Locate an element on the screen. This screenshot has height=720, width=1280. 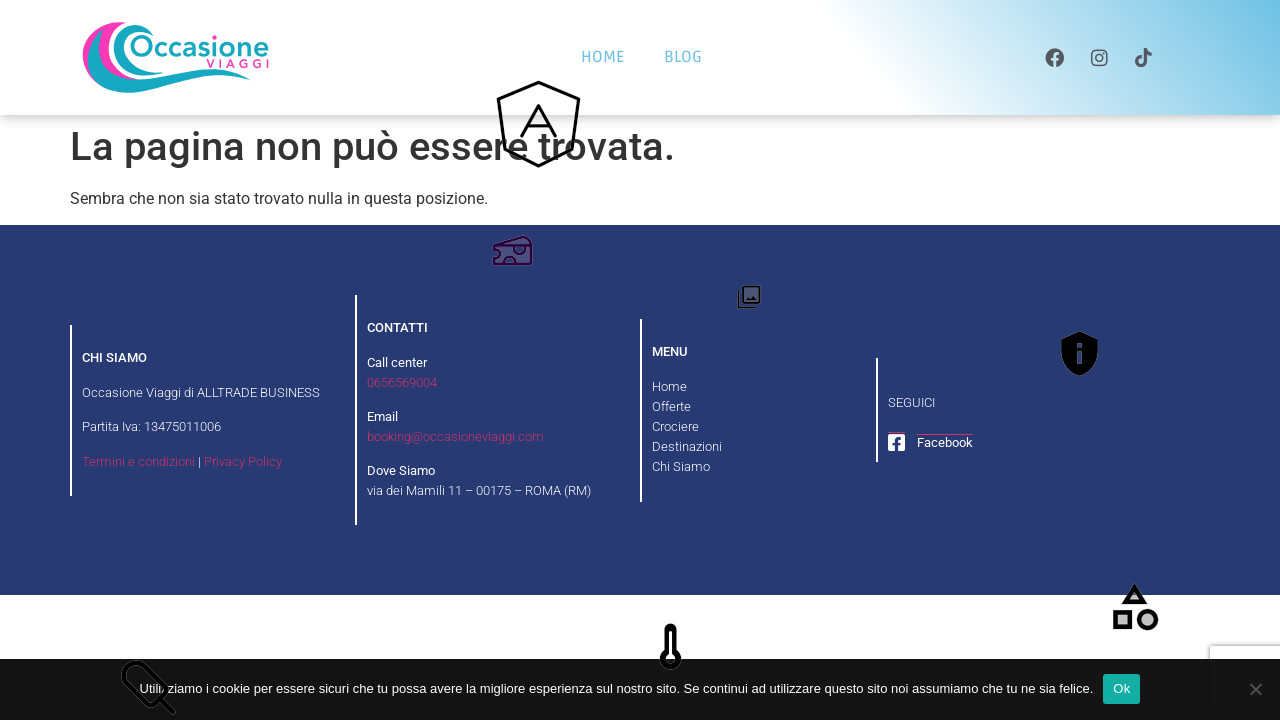
Angular framework logo is located at coordinates (538, 122).